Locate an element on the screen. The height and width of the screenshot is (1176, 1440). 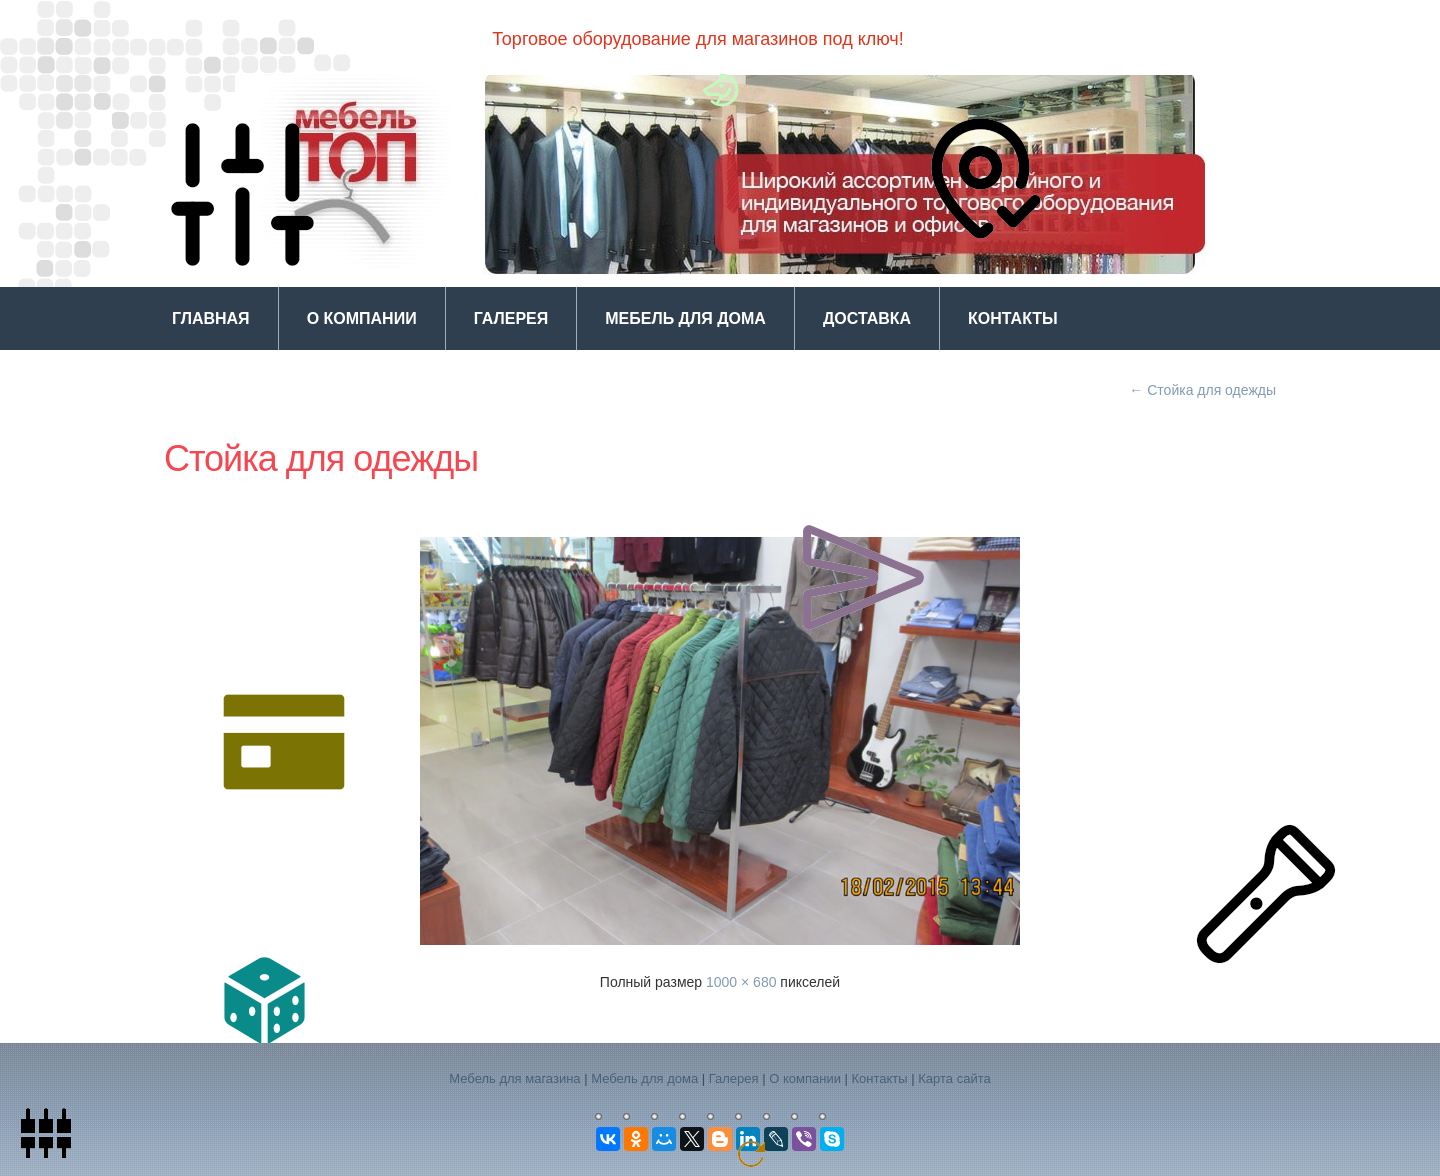
toggle flashlight on/off is located at coordinates (1266, 894).